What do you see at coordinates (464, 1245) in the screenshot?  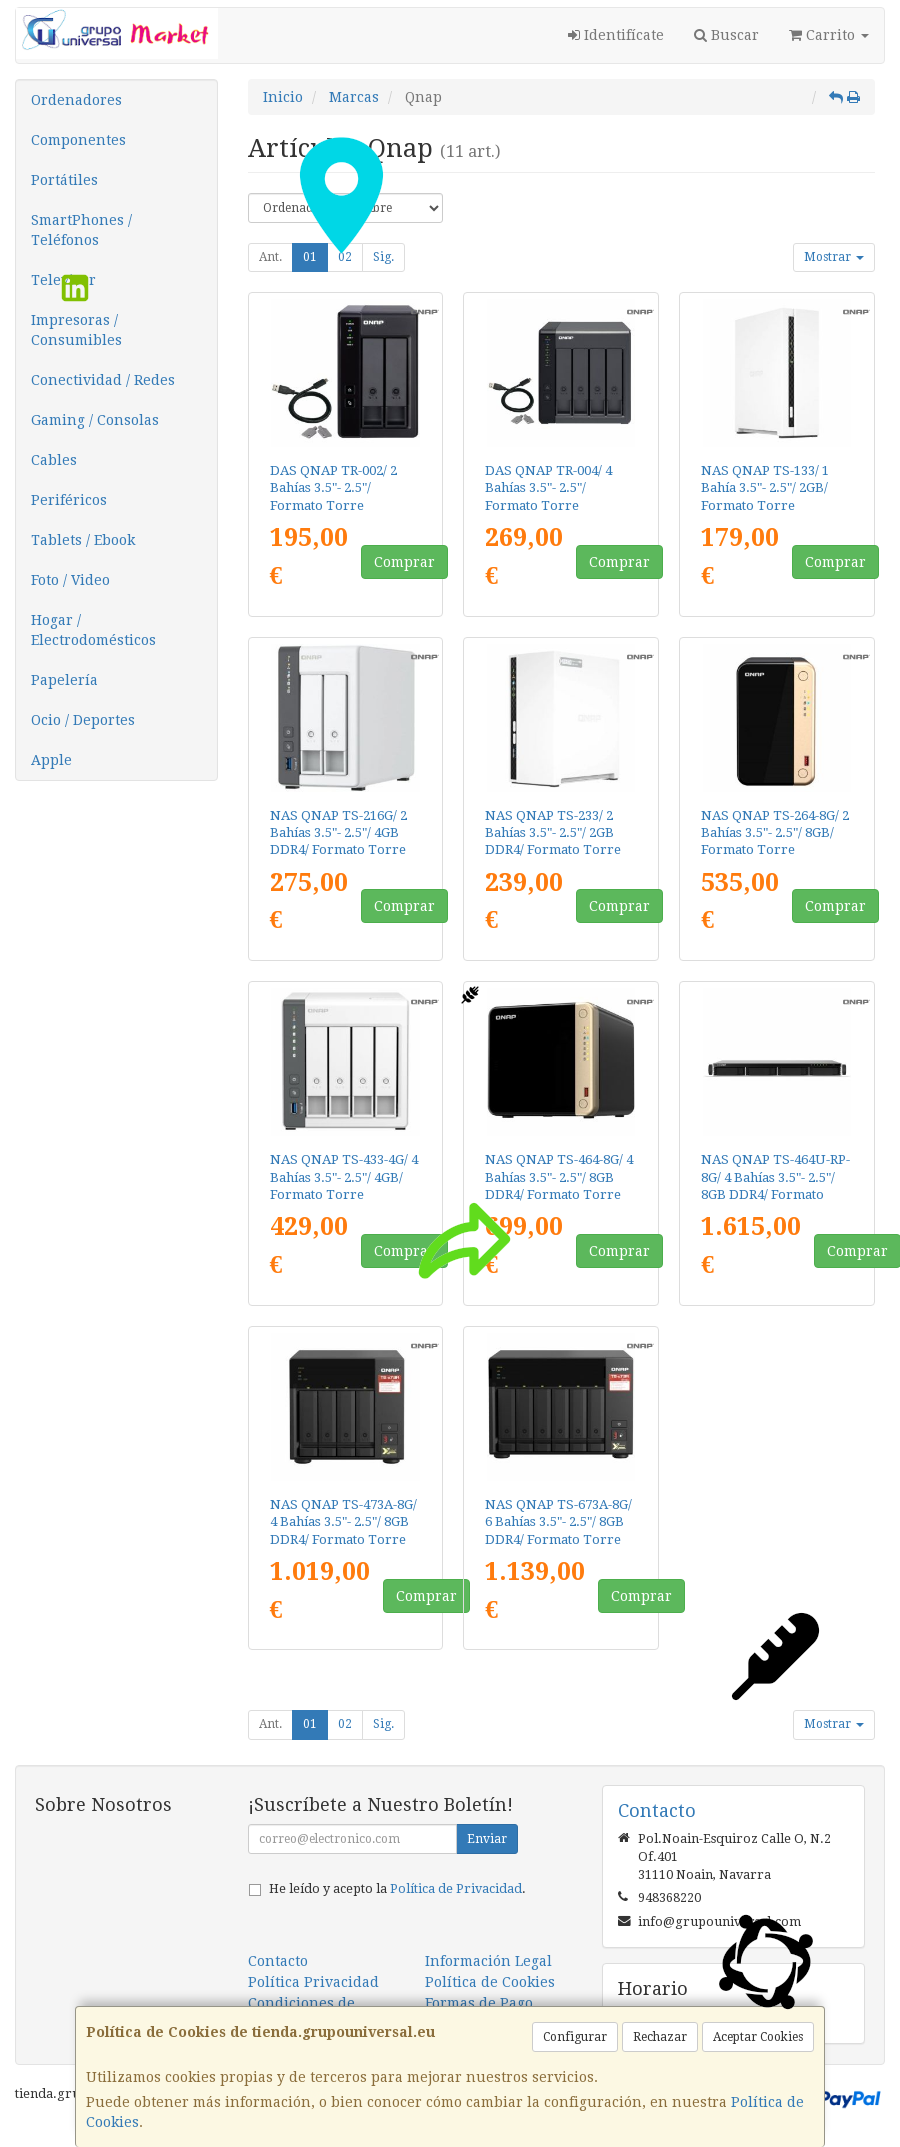 I see `share content with others` at bounding box center [464, 1245].